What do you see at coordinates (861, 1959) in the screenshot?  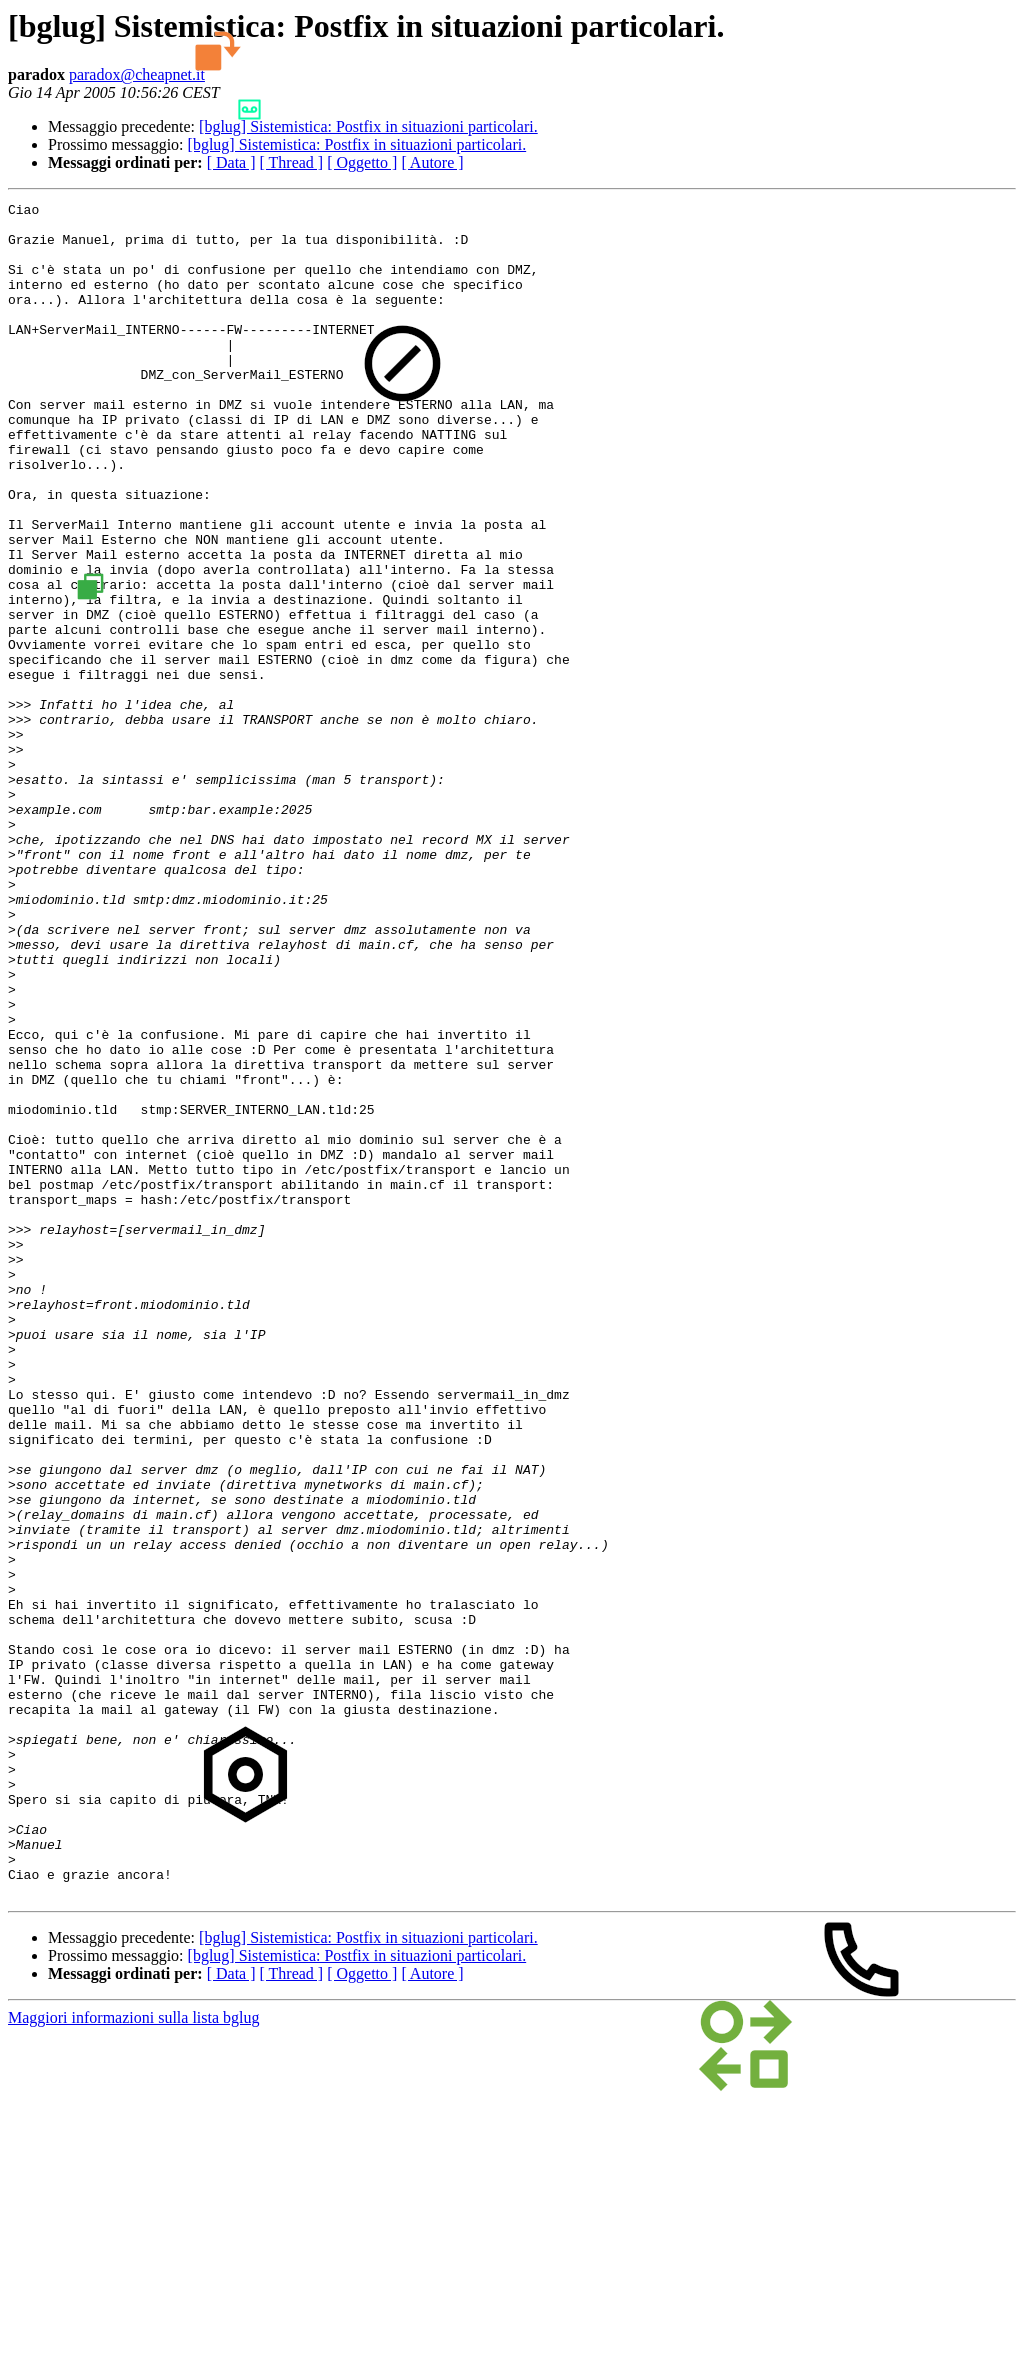 I see `make a phone call` at bounding box center [861, 1959].